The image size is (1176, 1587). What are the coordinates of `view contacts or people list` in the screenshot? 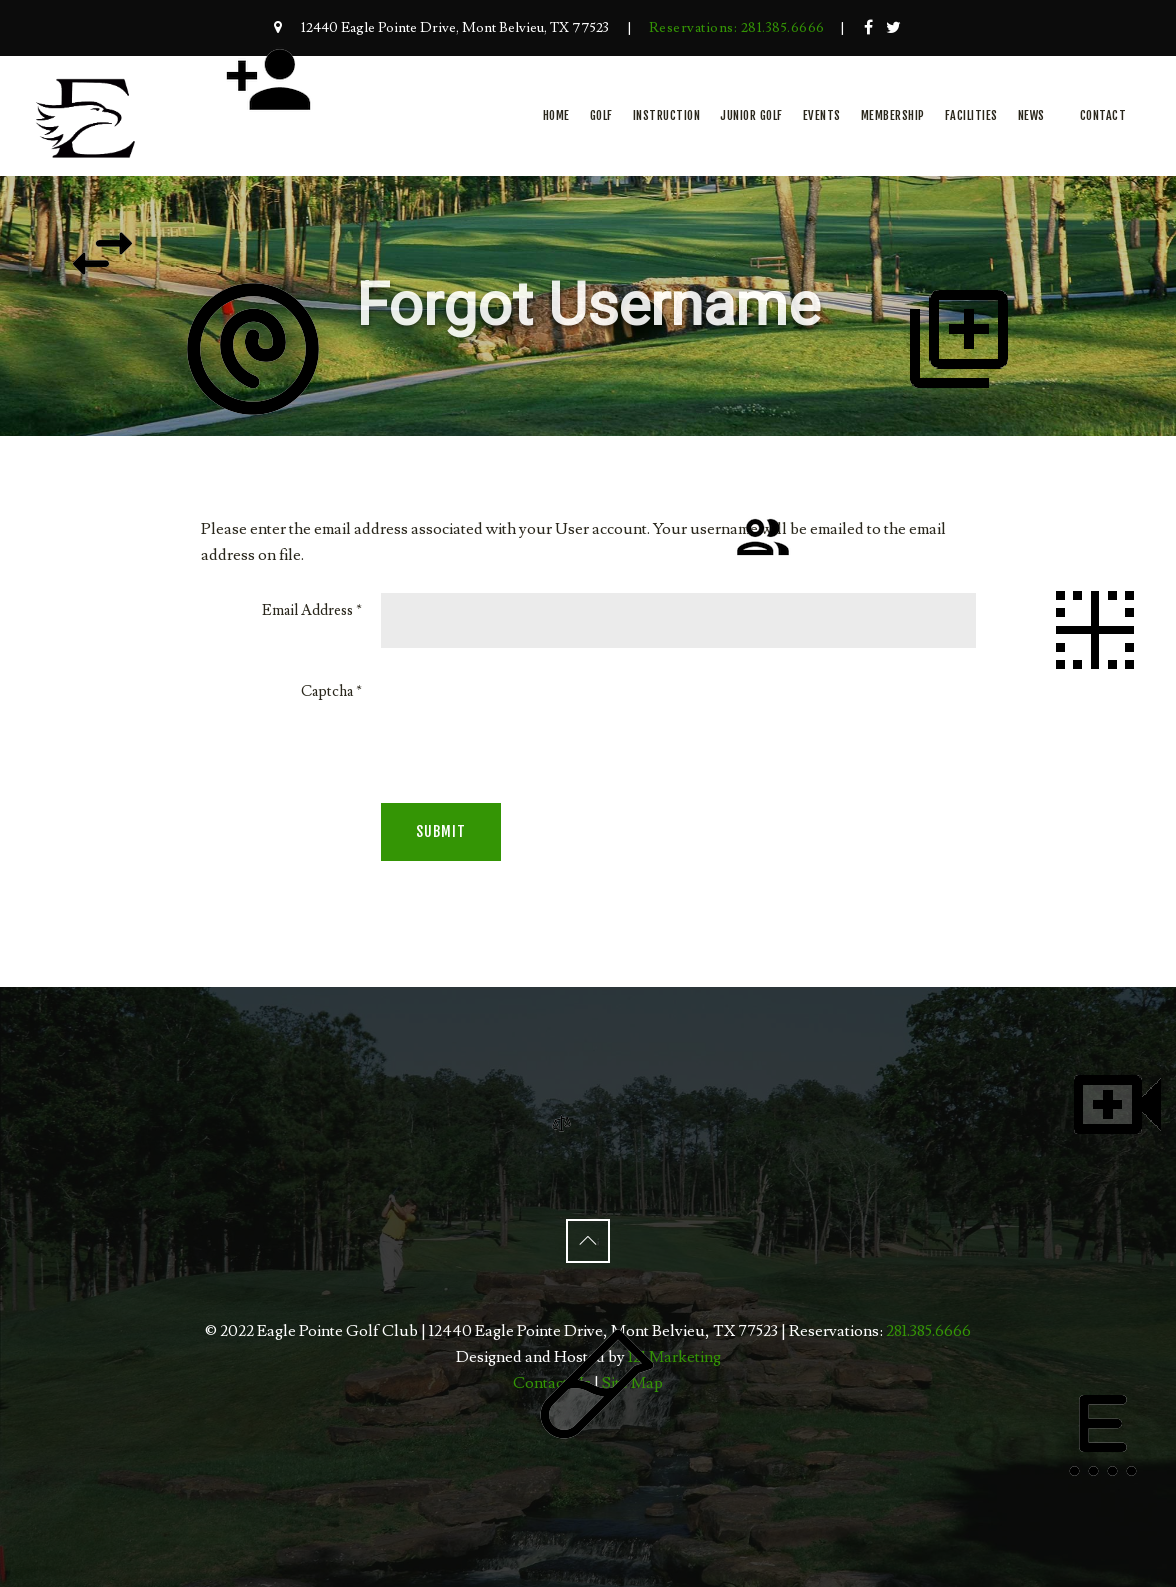 It's located at (763, 537).